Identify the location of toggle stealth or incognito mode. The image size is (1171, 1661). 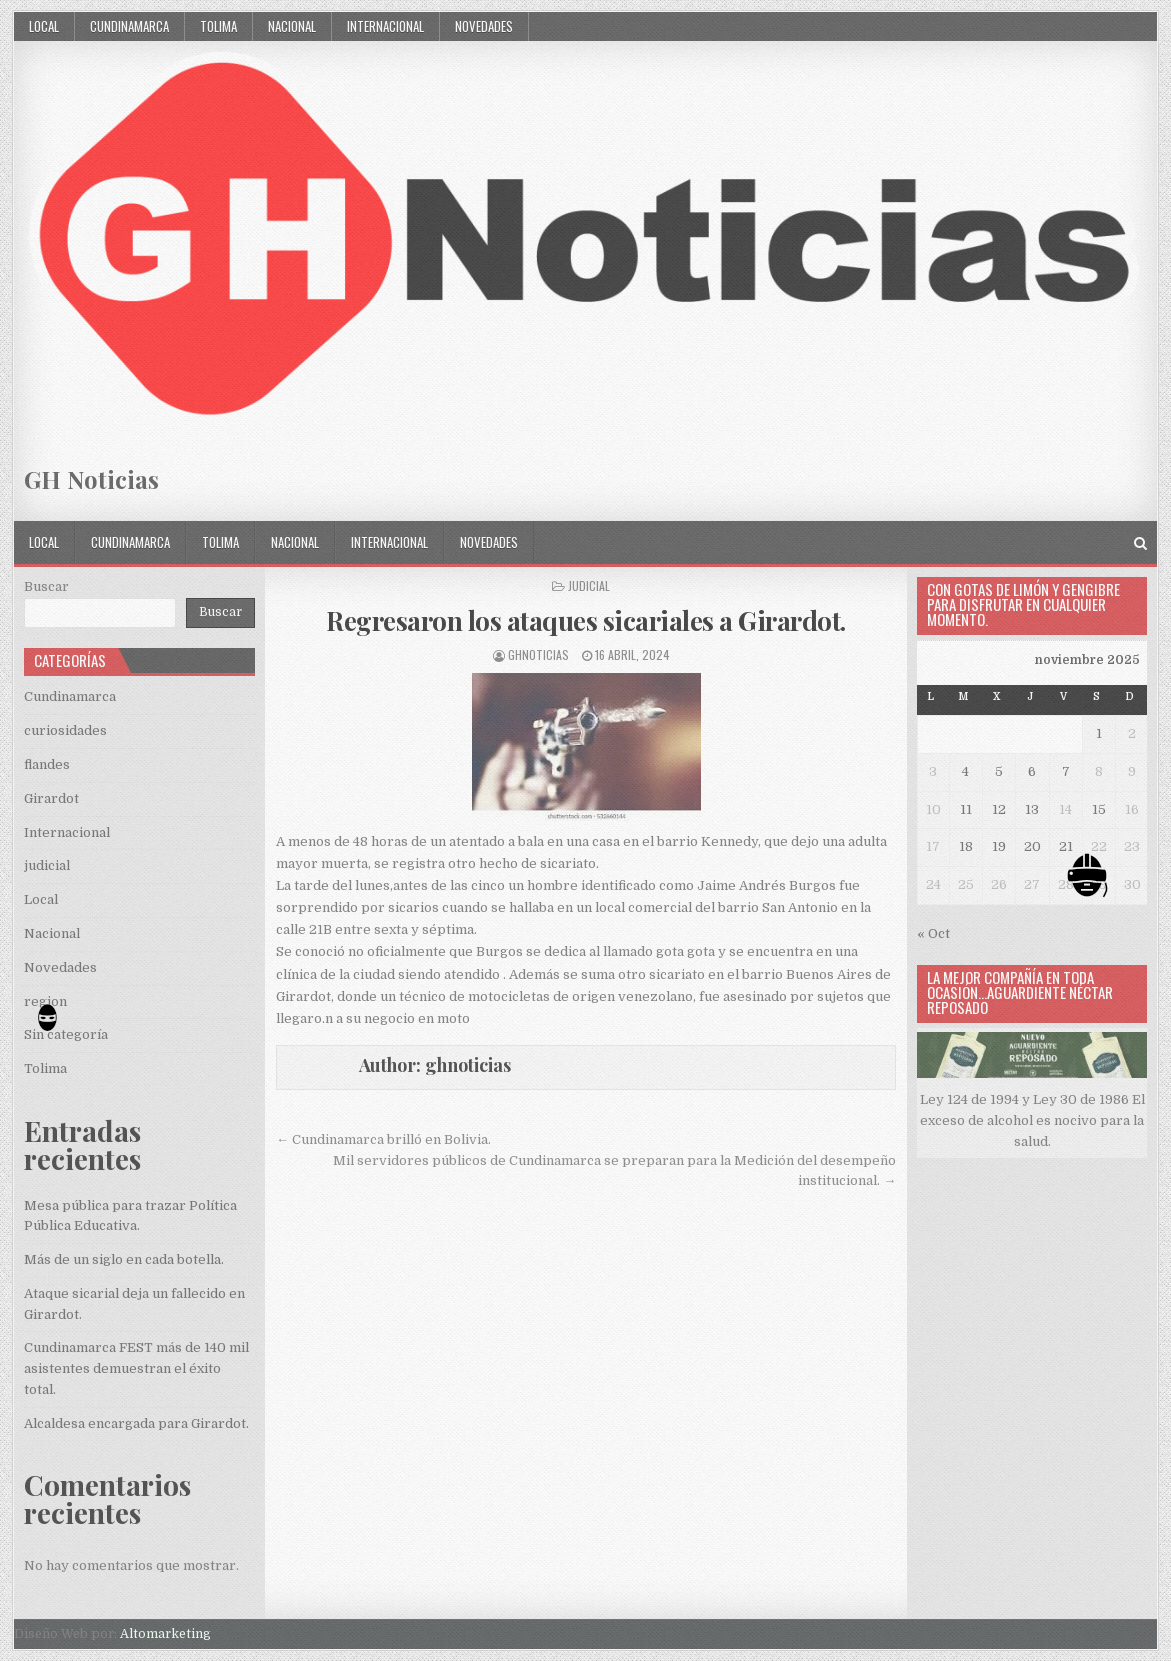
(47, 1017).